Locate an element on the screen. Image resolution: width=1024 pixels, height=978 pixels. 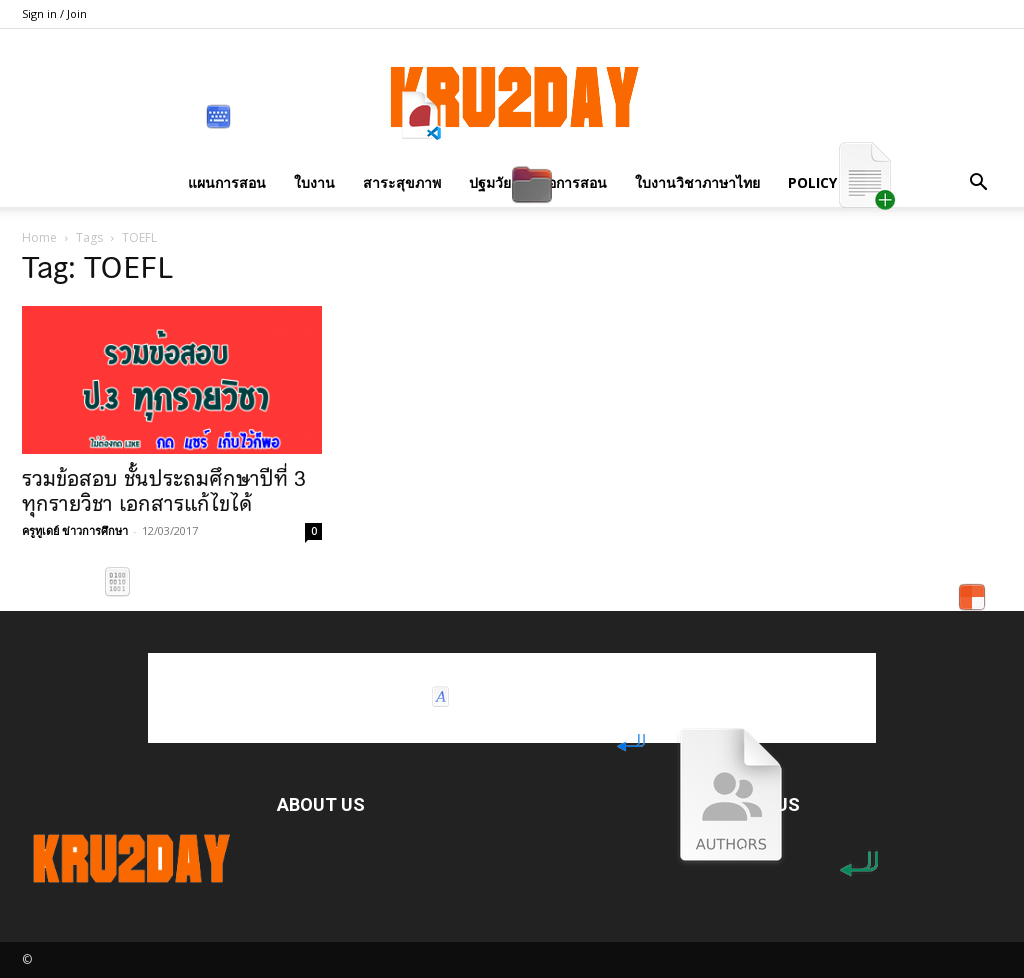
open a ruby file in visual studio code is located at coordinates (420, 116).